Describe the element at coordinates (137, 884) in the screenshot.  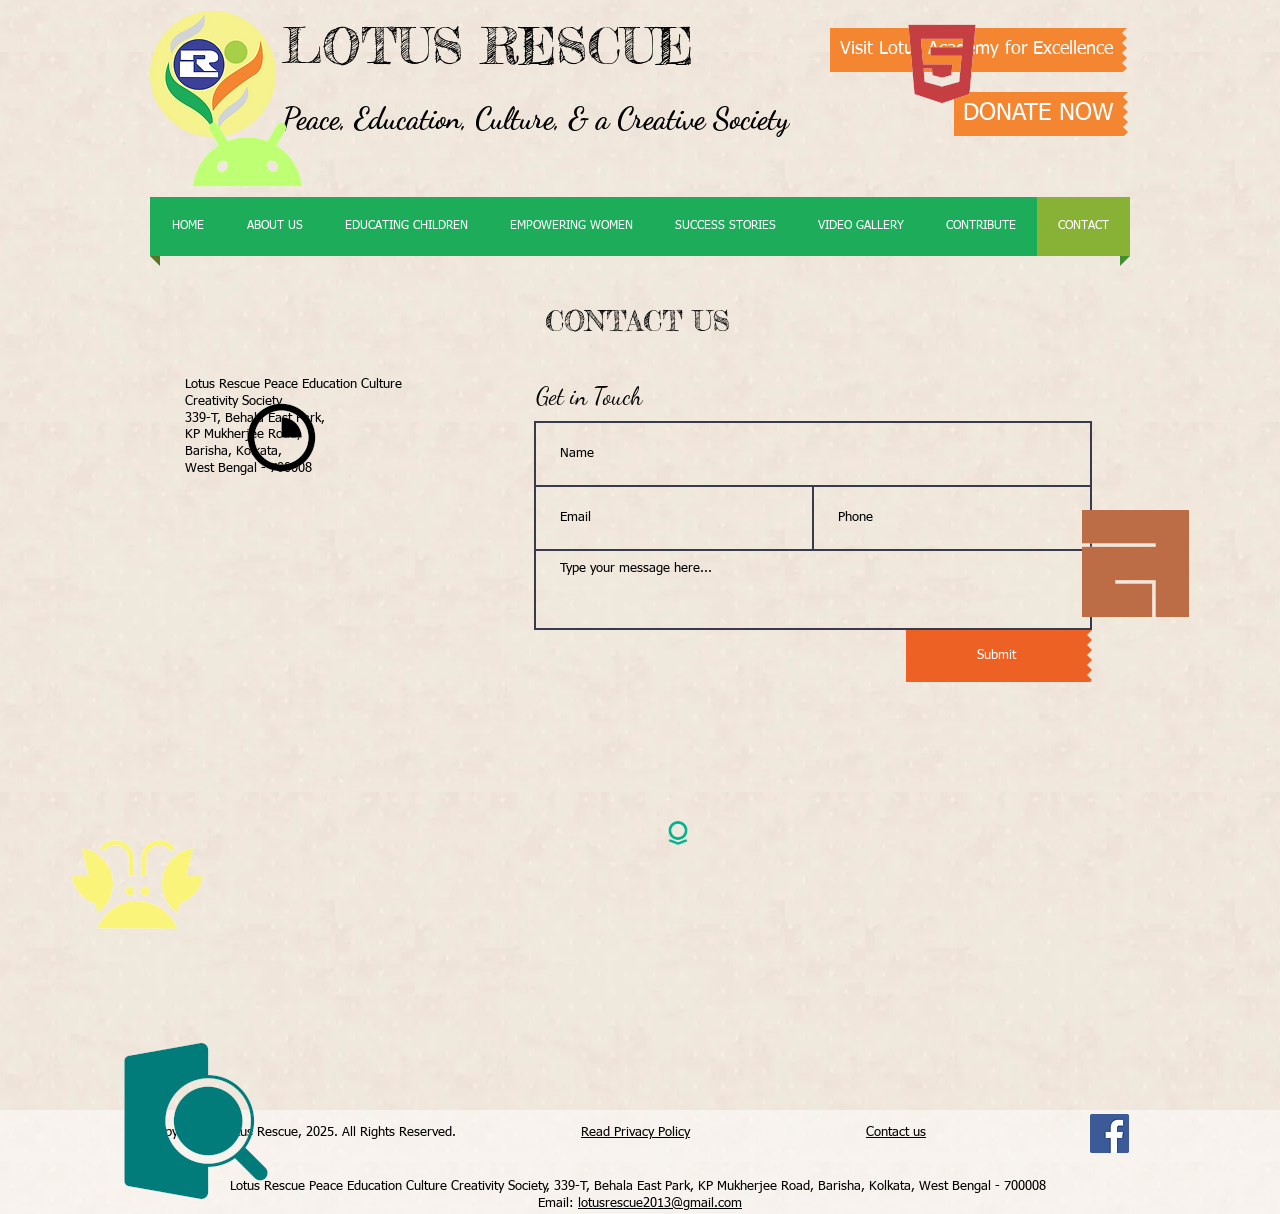
I see `open homarr dashboard` at that location.